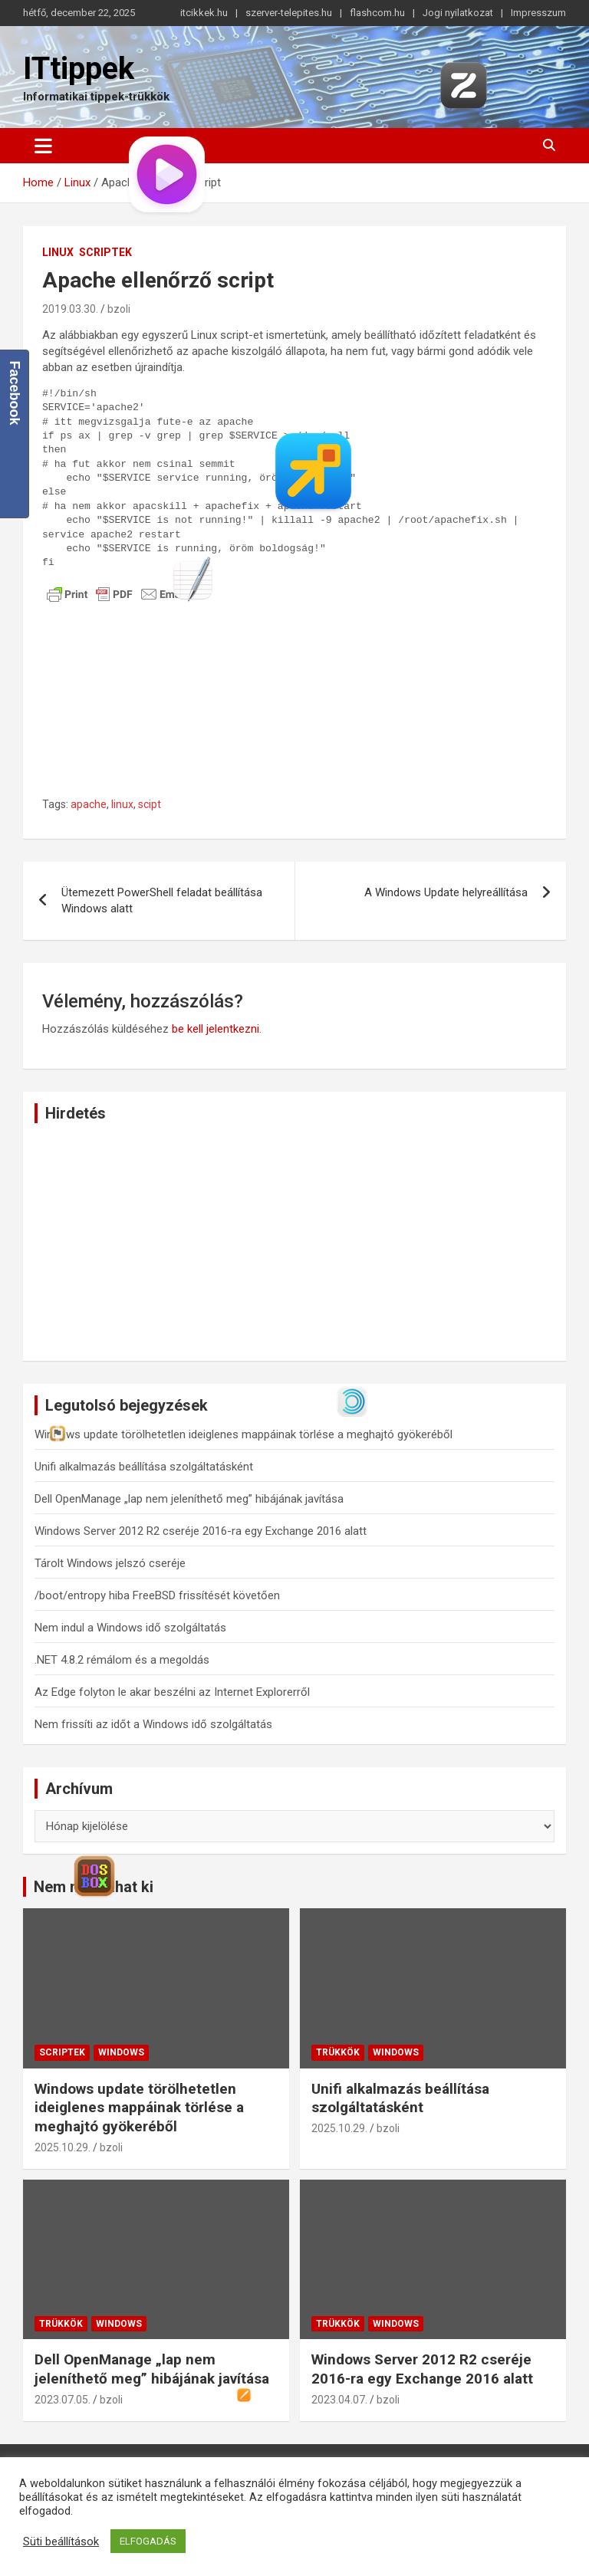 The height and width of the screenshot is (2576, 589). What do you see at coordinates (463, 85) in the screenshot?
I see `open zen browser` at bounding box center [463, 85].